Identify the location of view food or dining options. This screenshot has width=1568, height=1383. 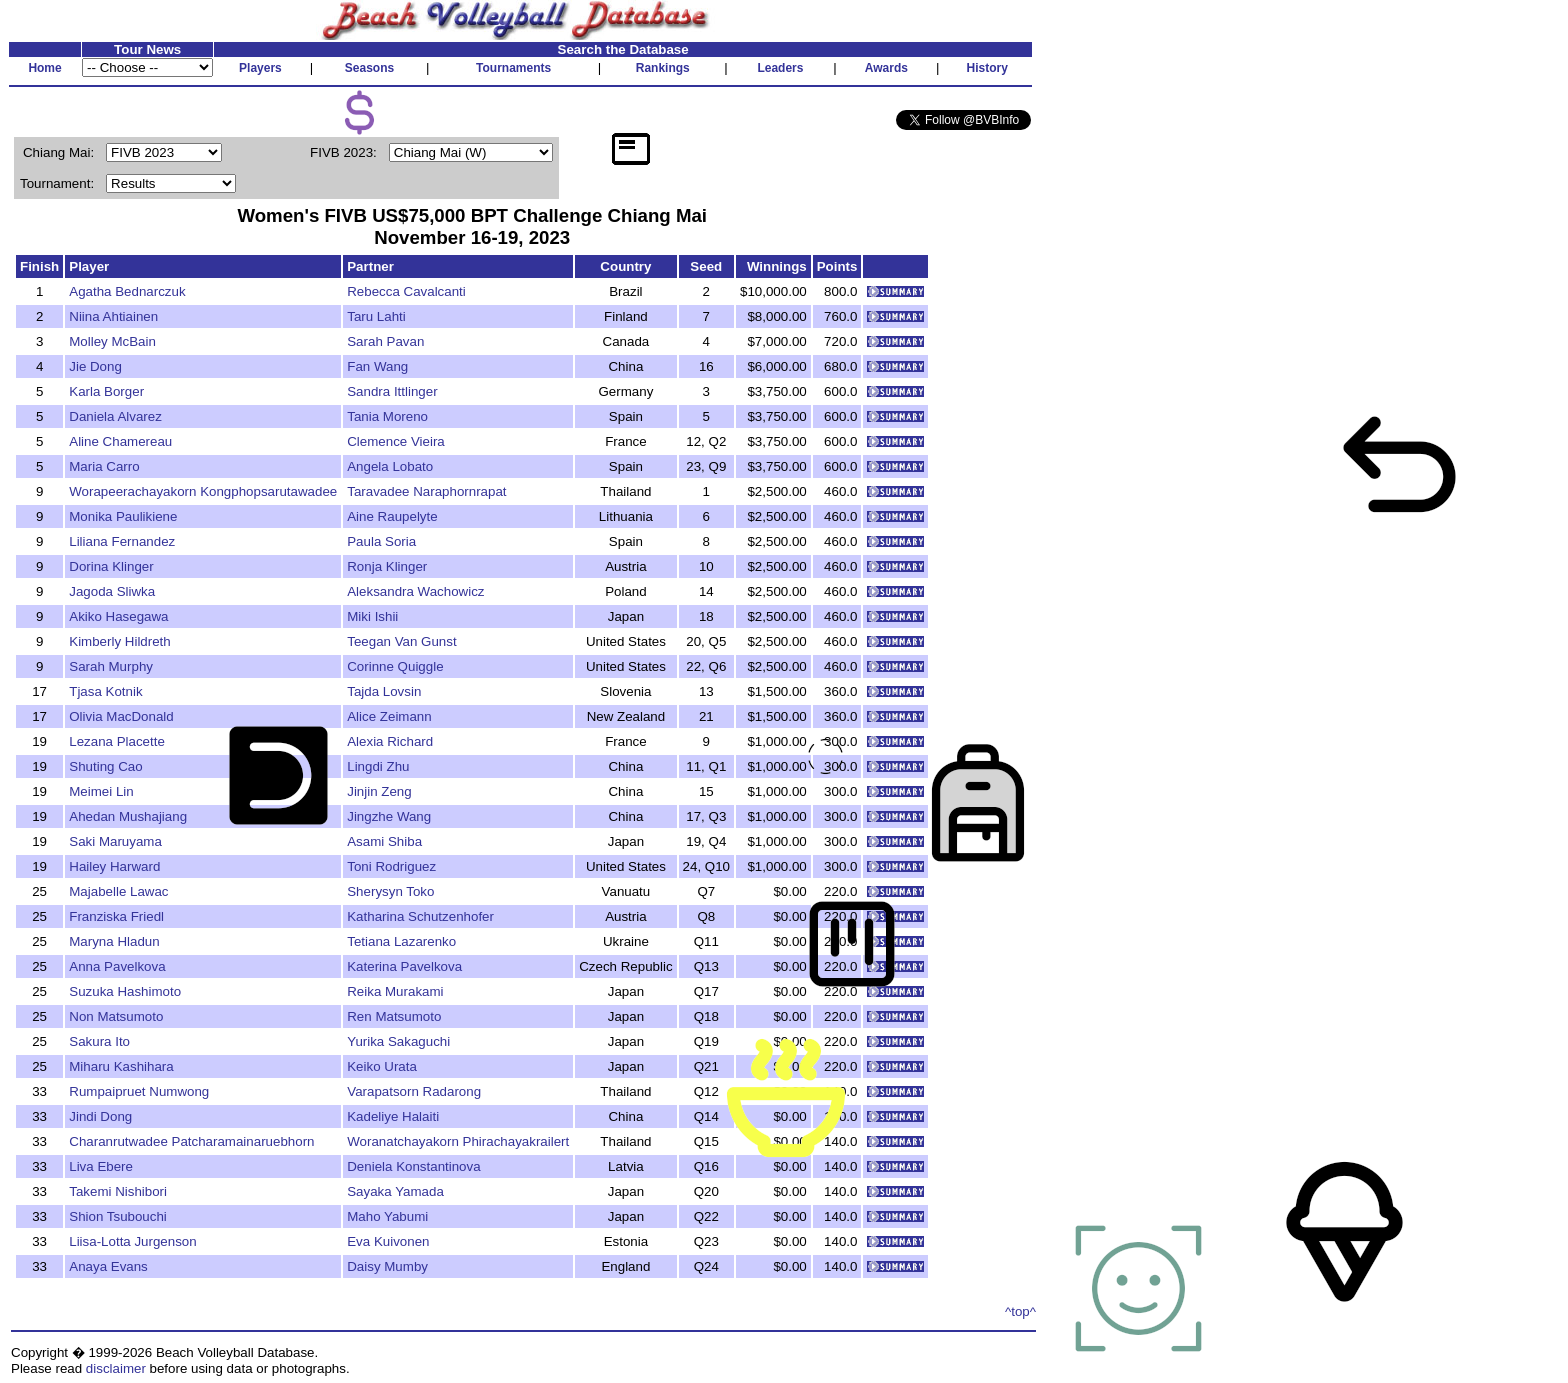
(786, 1098).